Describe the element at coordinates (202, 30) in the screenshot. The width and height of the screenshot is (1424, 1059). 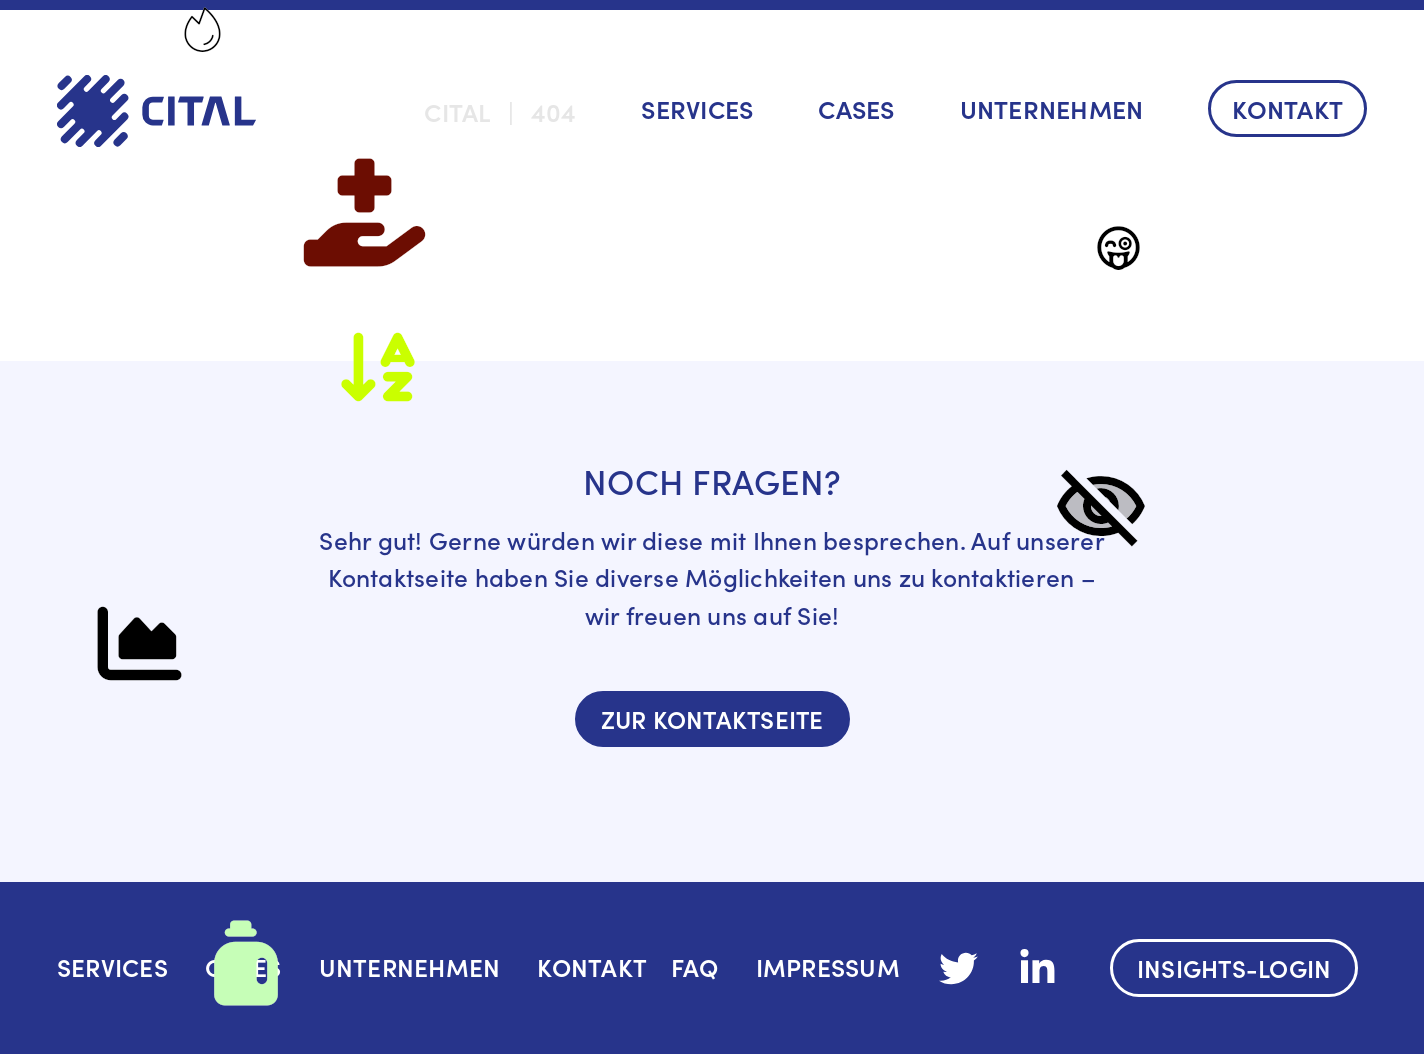
I see `indicates trending or popular content` at that location.